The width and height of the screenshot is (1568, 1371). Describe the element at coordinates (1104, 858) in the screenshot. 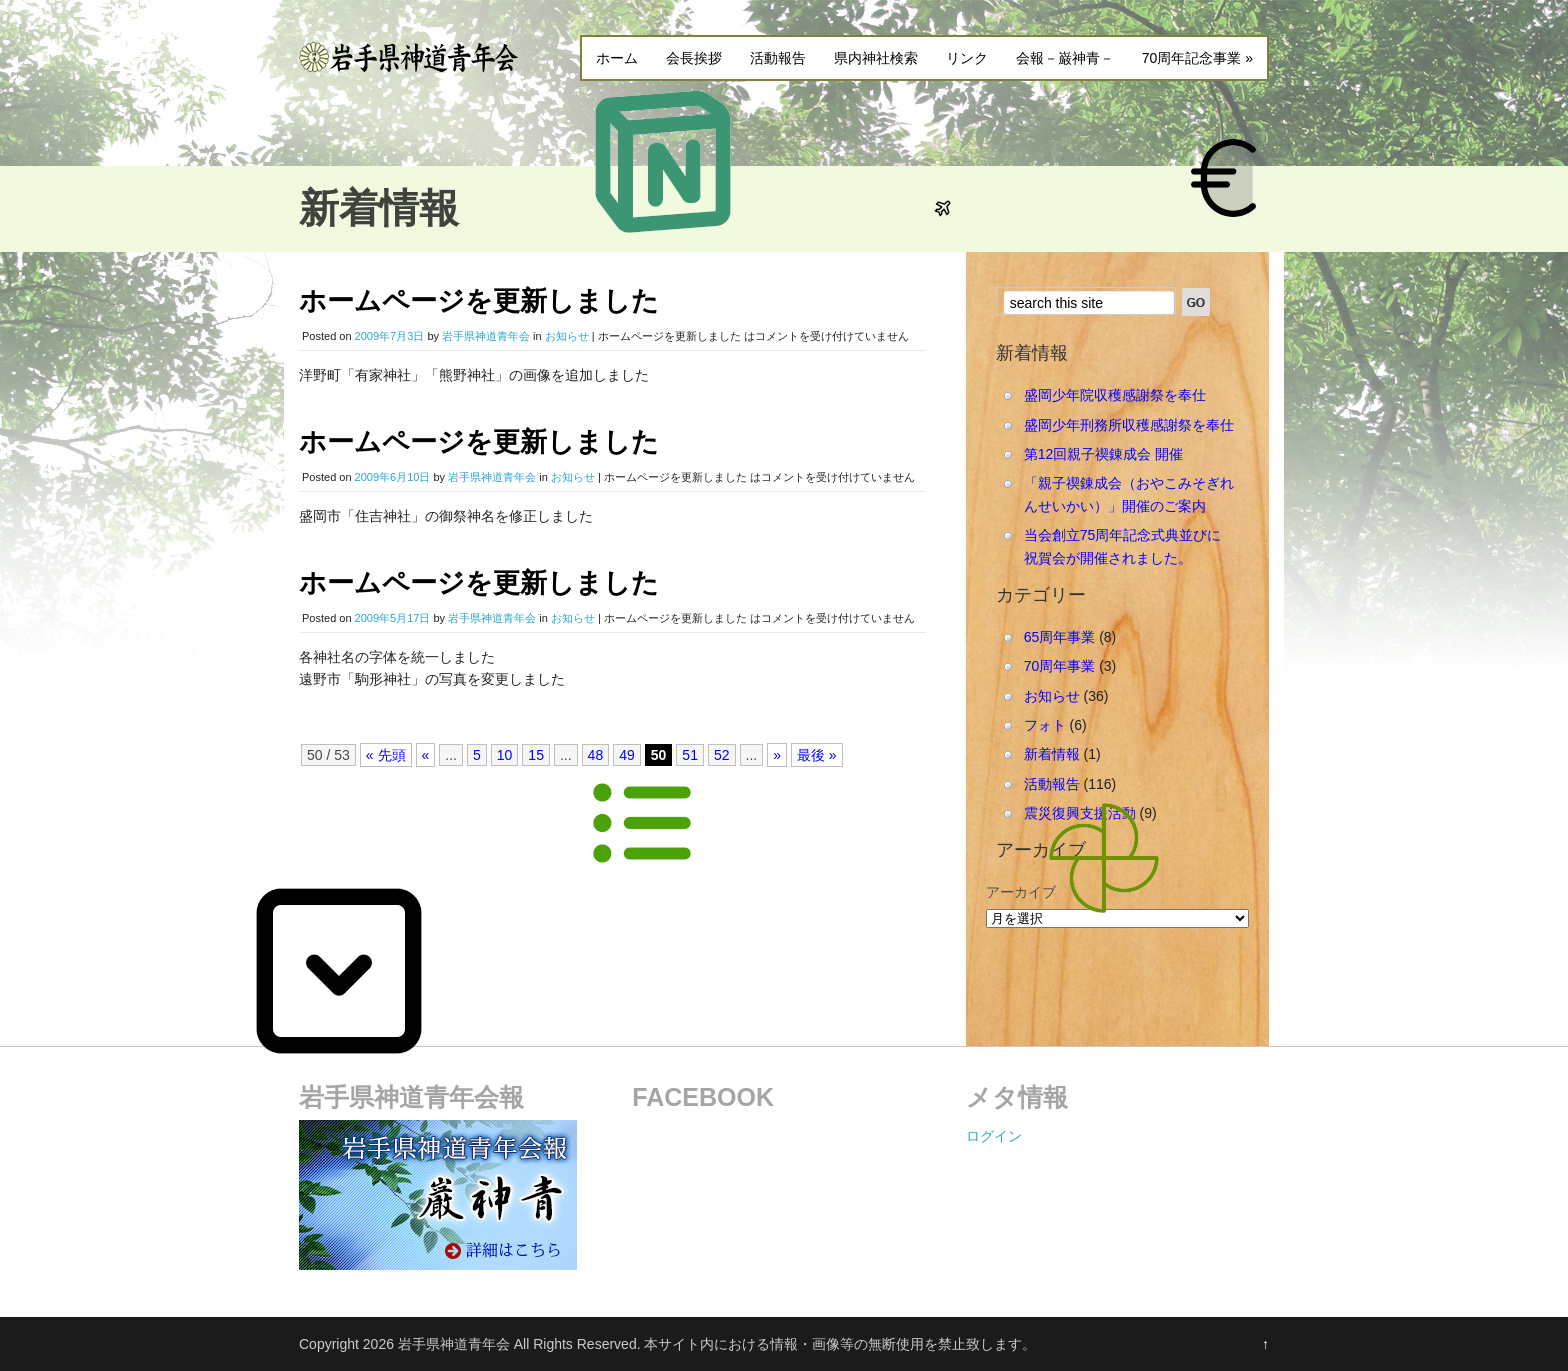

I see `open google photos app` at that location.